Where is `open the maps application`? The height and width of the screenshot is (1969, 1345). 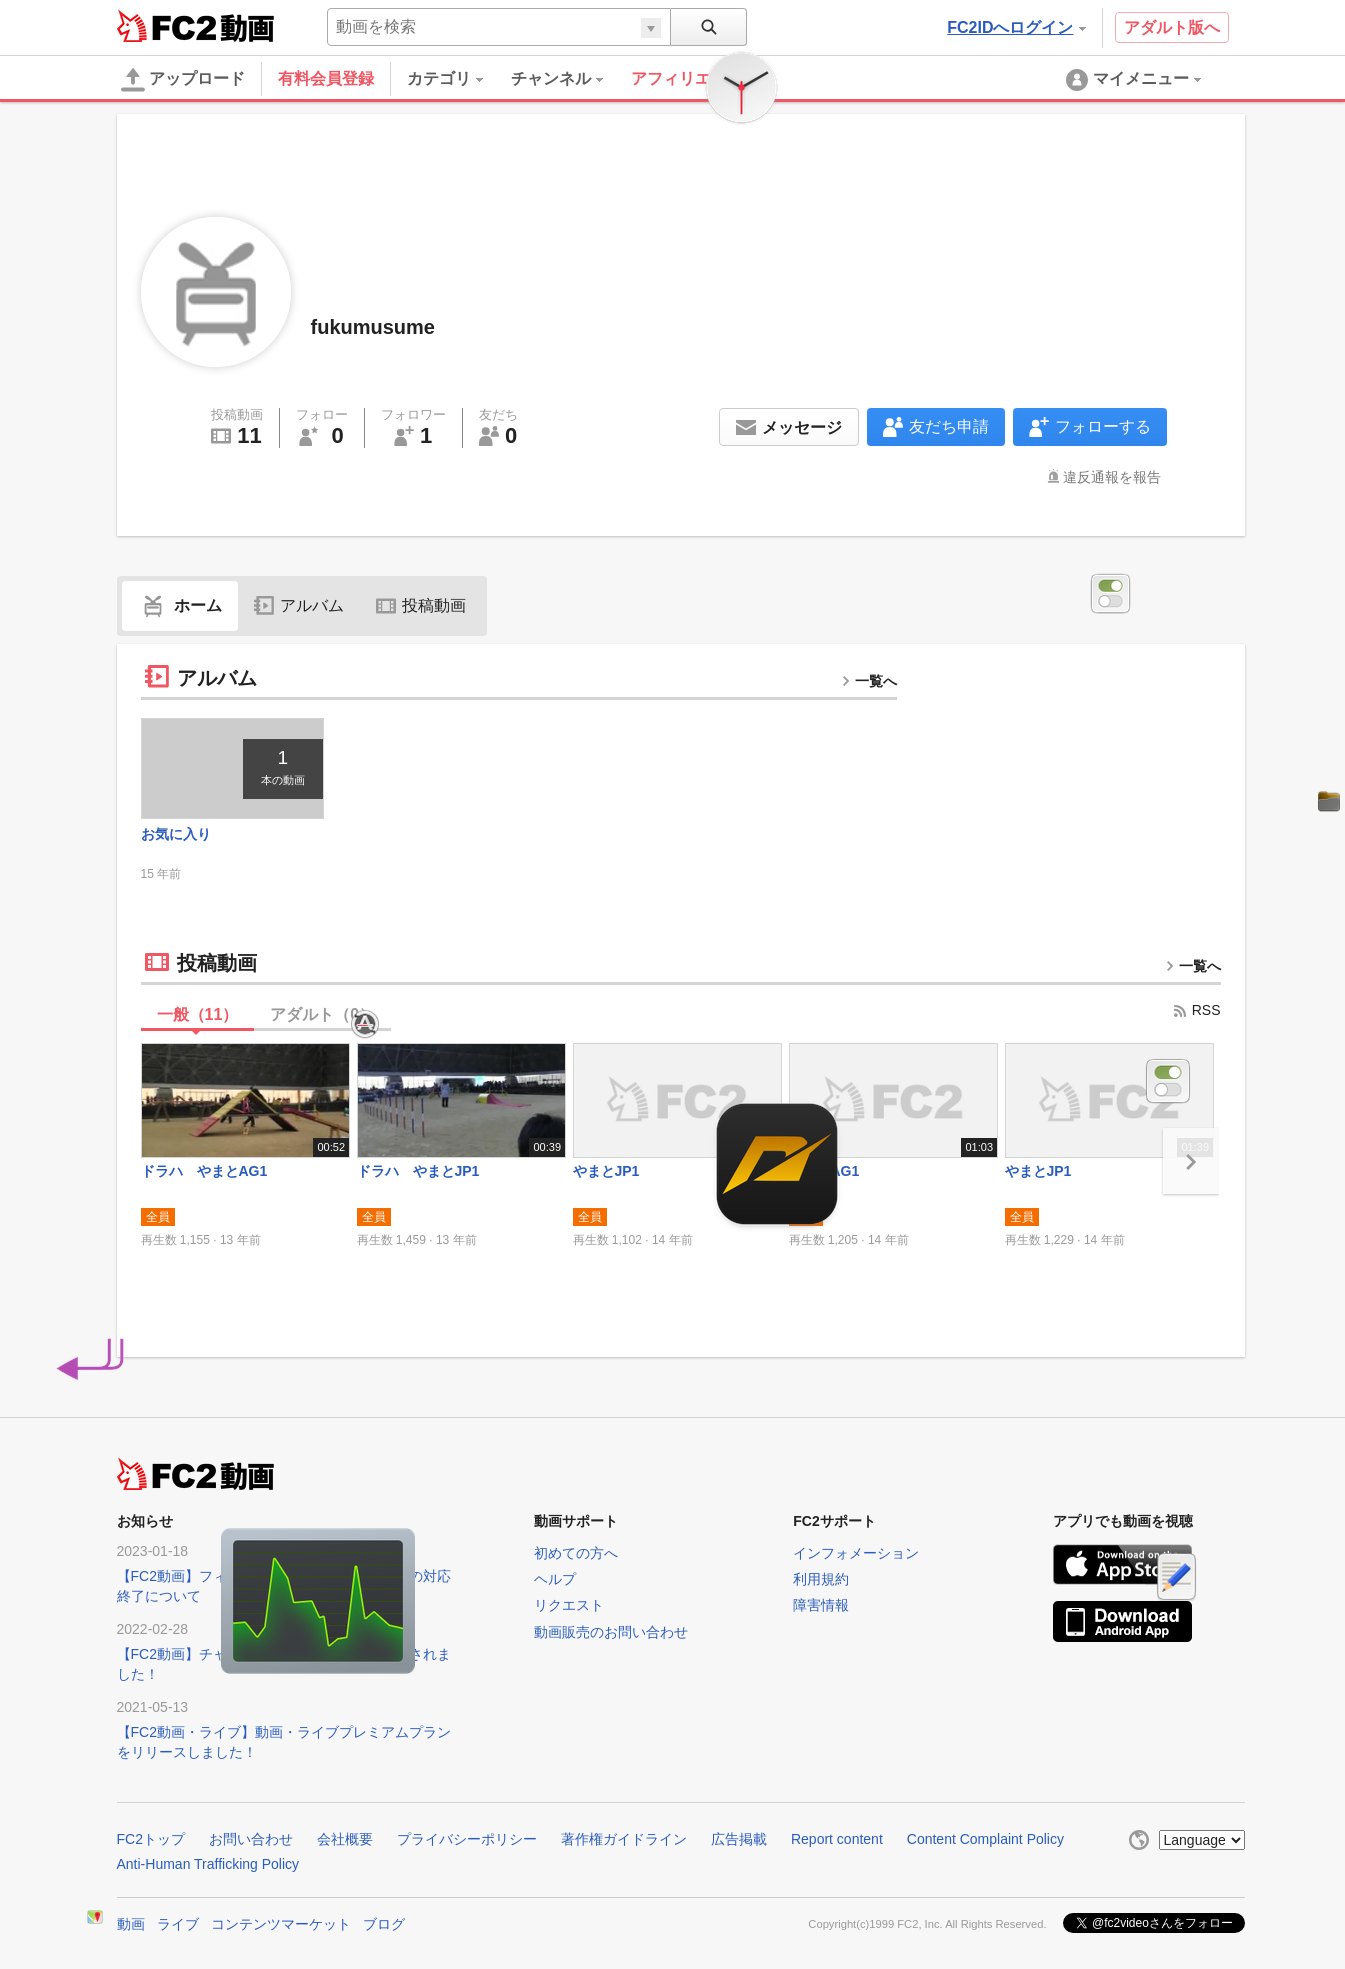
open the maps application is located at coordinates (95, 1917).